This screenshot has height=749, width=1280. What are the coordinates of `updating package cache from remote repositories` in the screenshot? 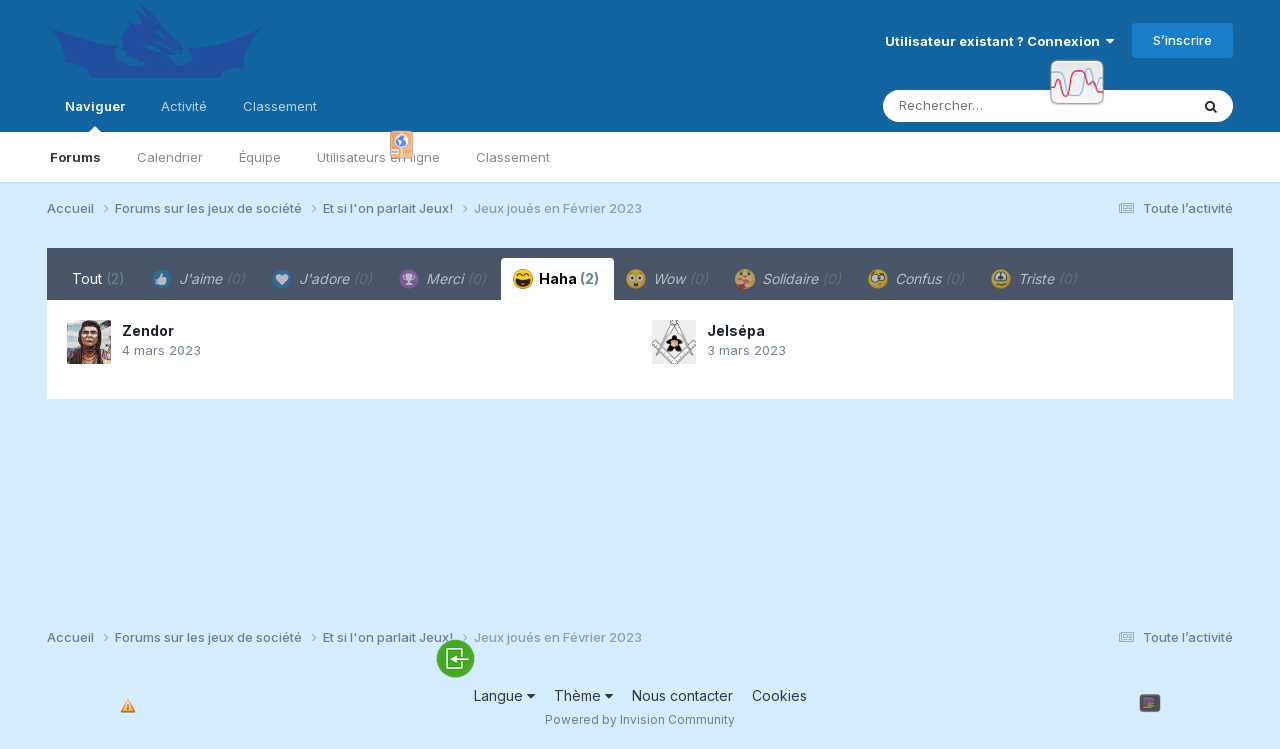 It's located at (401, 144).